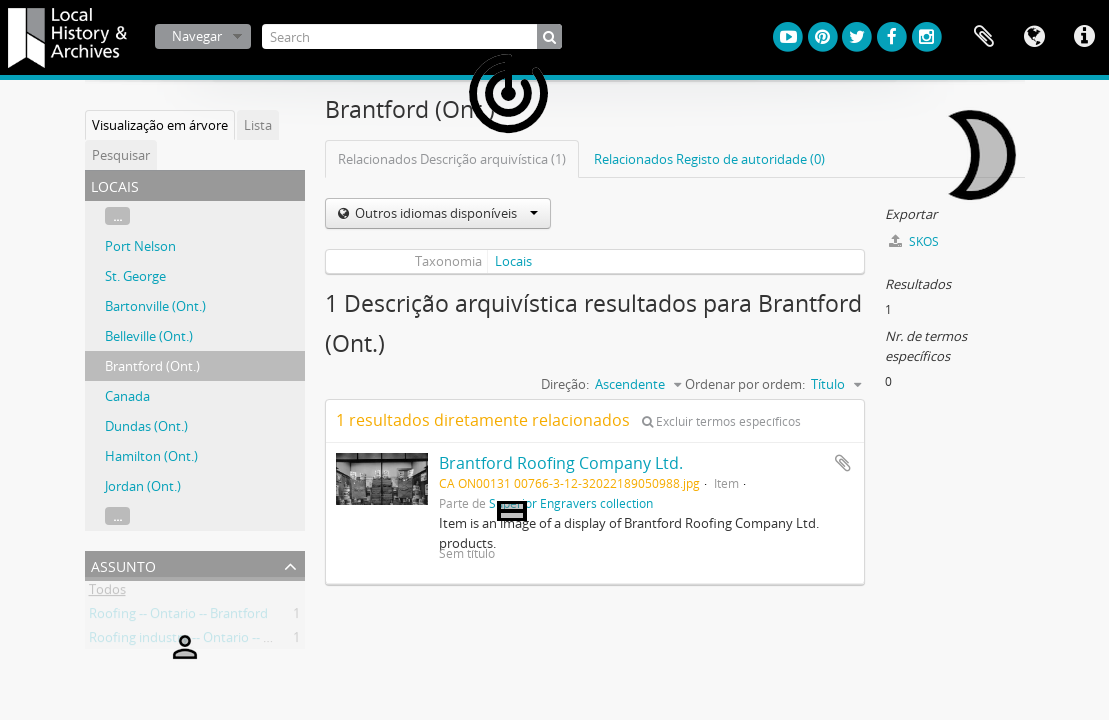  I want to click on switch to stream or list view, so click(511, 511).